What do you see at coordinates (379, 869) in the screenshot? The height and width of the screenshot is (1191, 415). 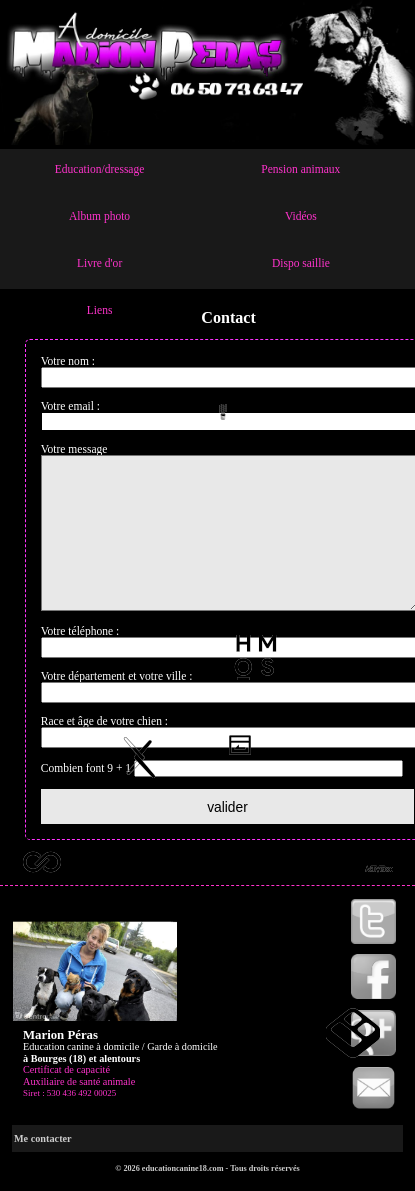 I see `activision company logo` at bounding box center [379, 869].